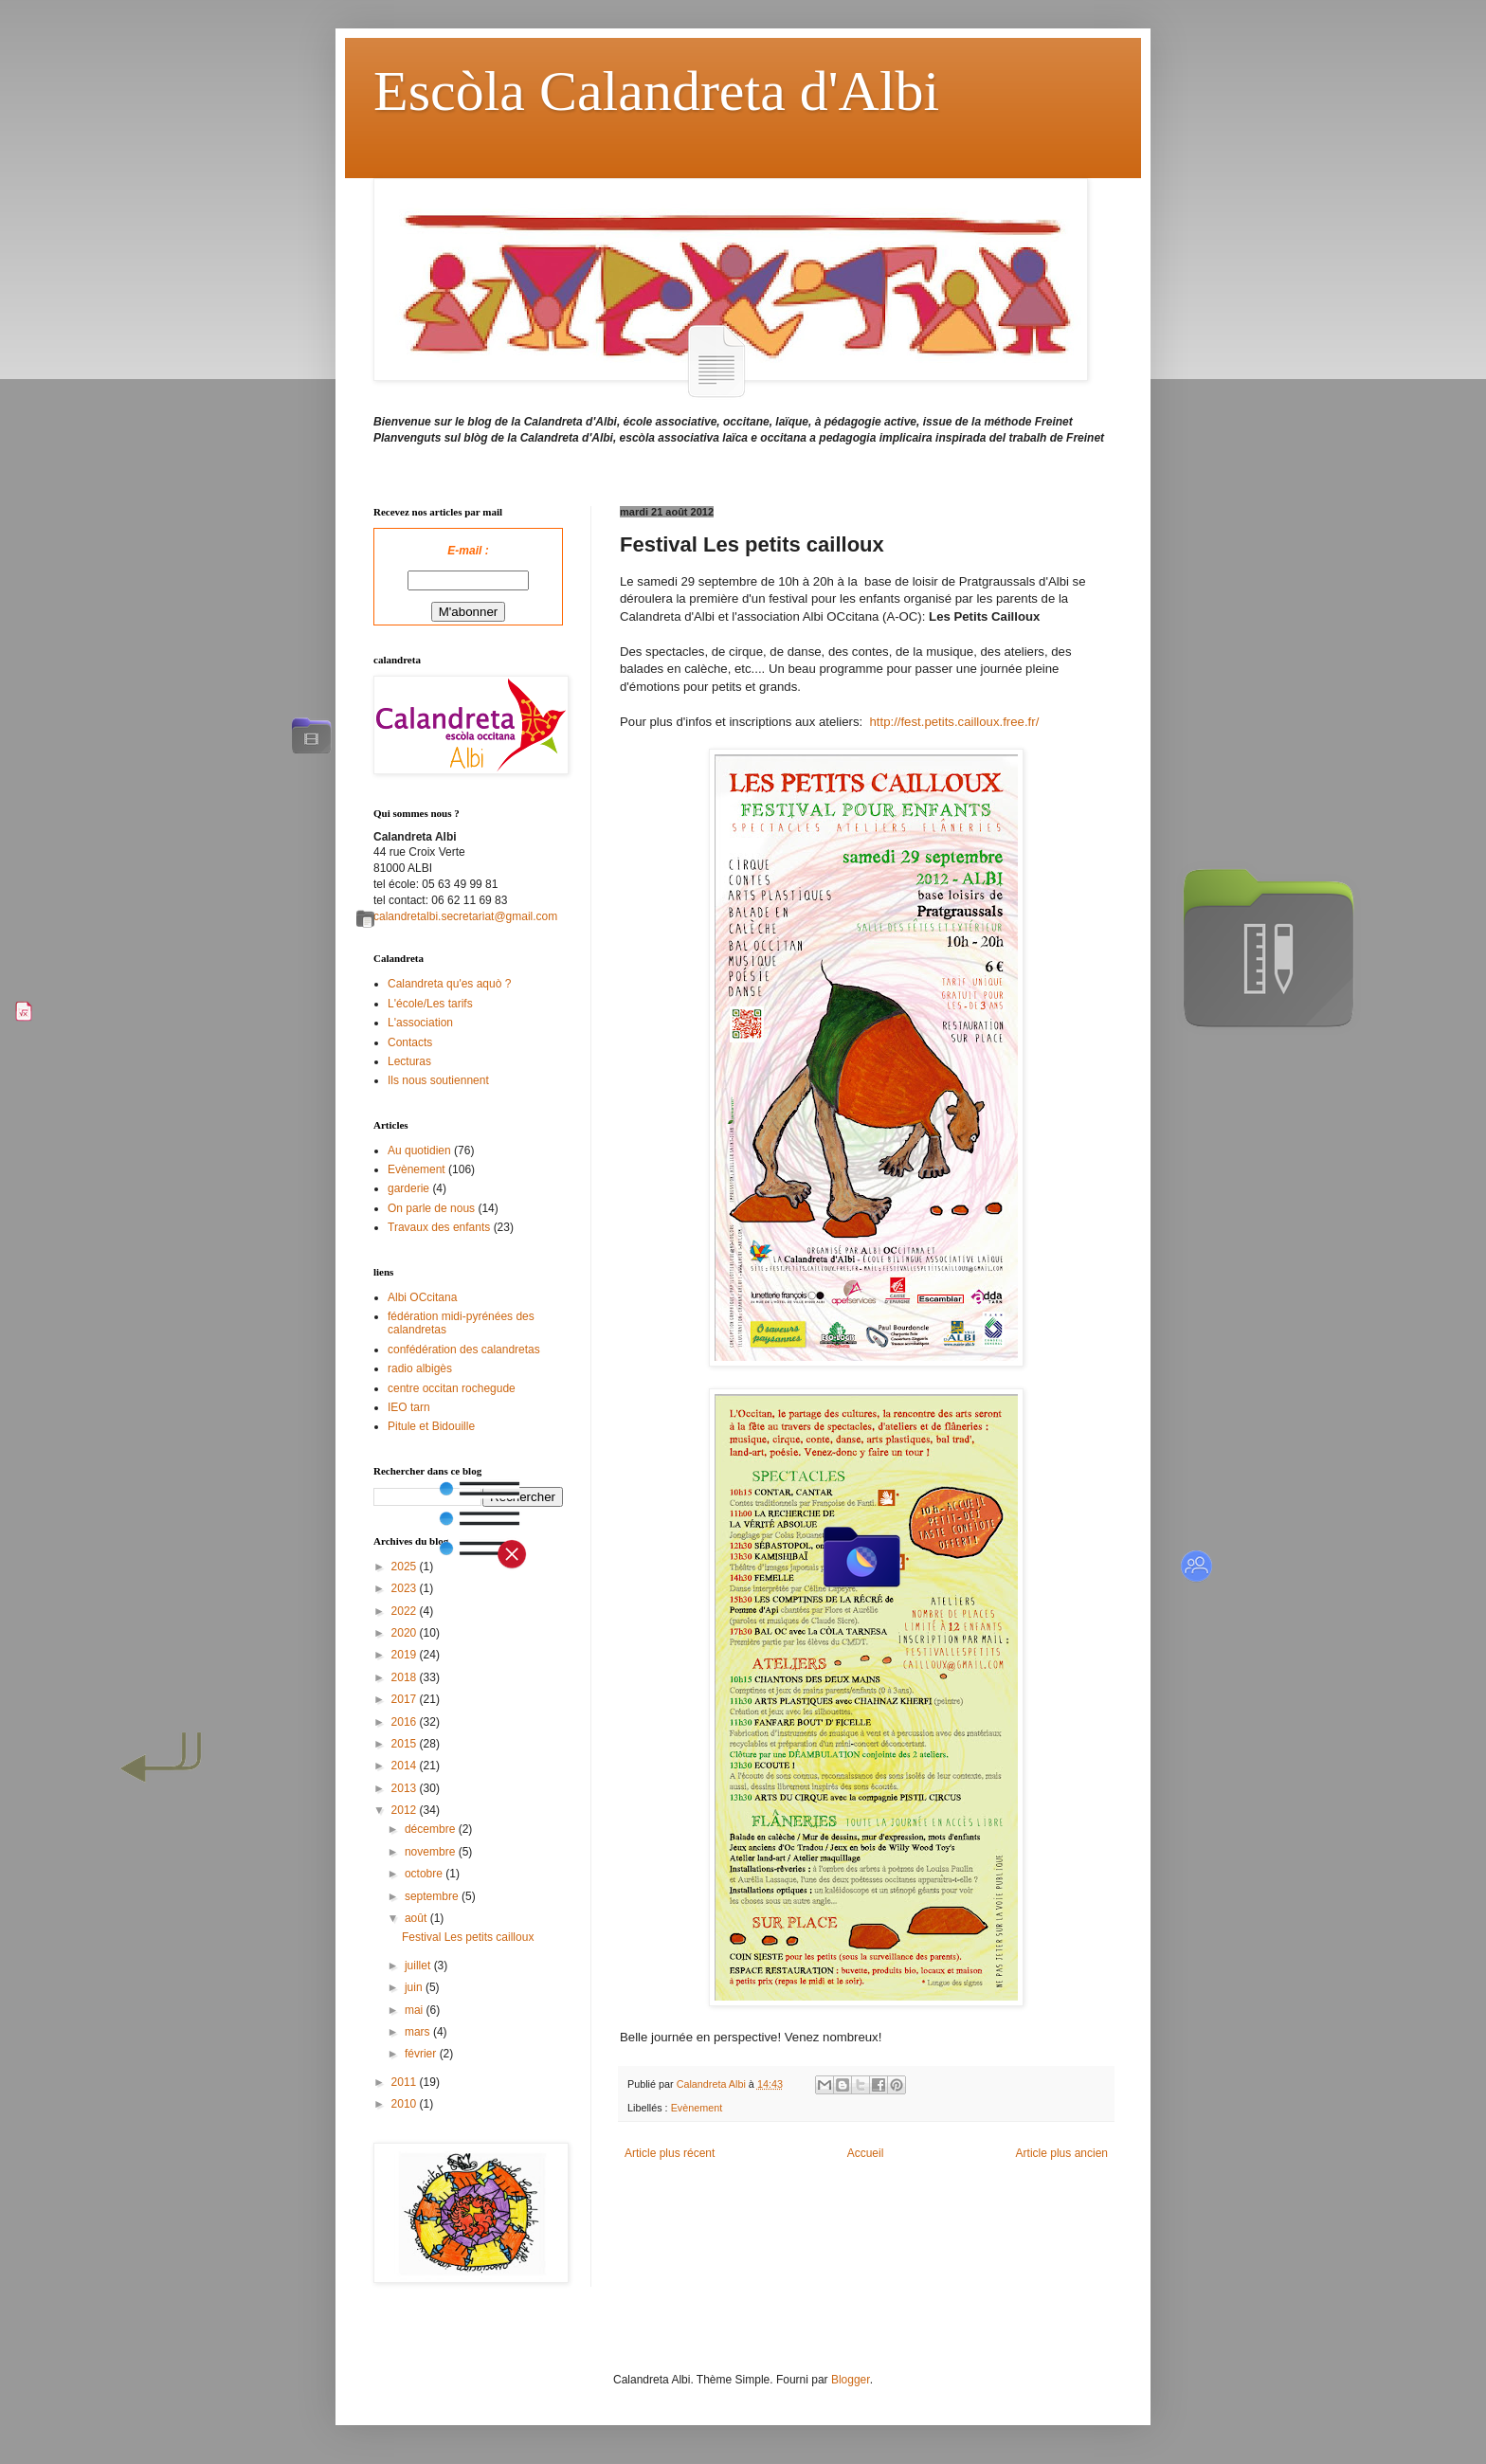 The image size is (1486, 2464). I want to click on open your videos folder, so click(311, 735).